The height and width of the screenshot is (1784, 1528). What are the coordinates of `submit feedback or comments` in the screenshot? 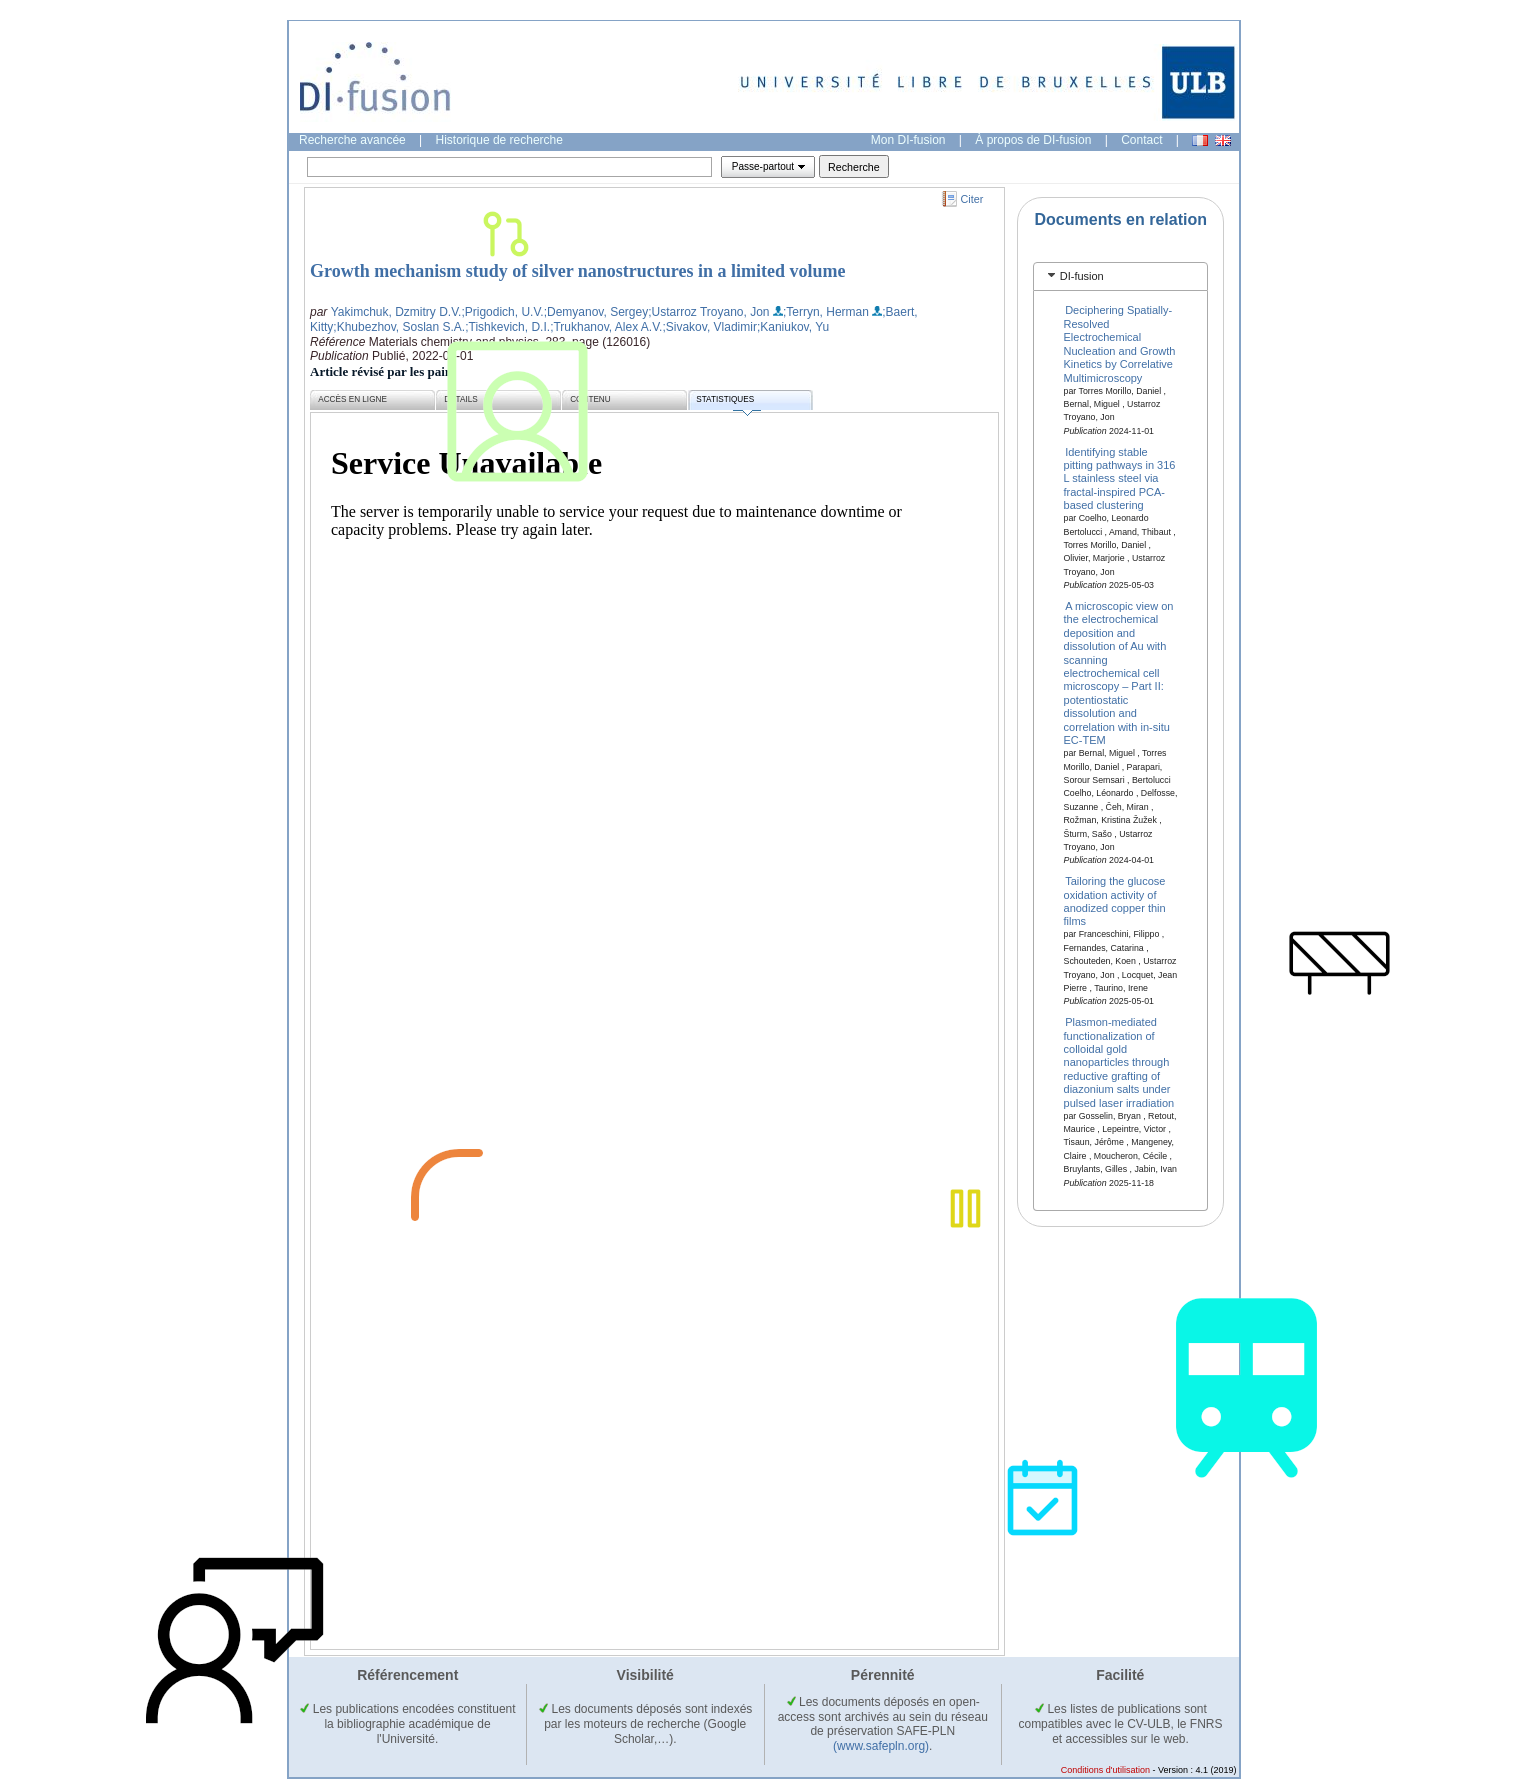 It's located at (240, 1640).